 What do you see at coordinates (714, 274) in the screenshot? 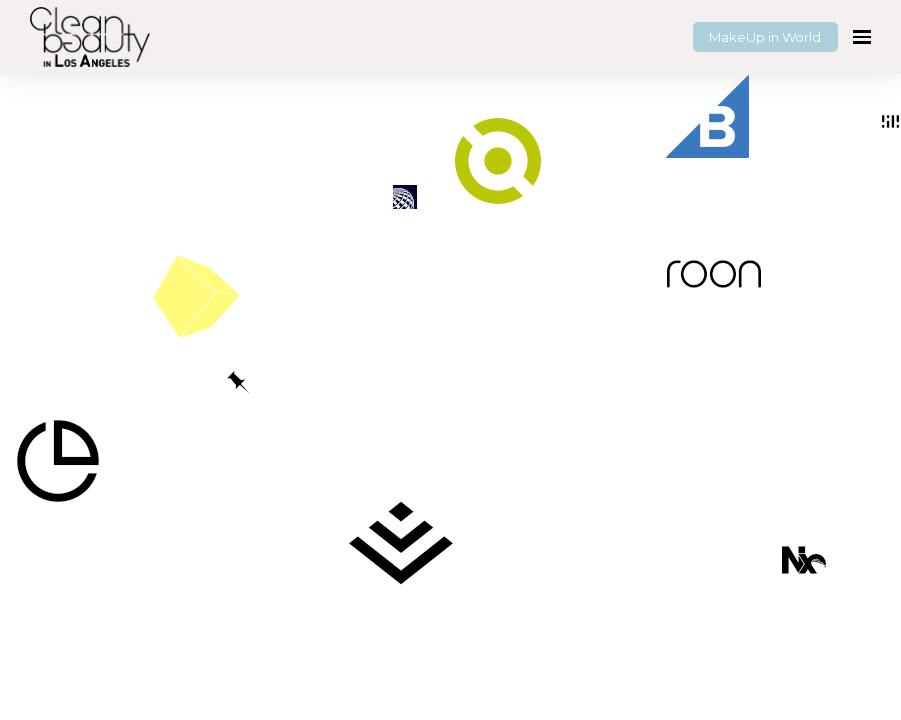
I see `open the roon music player app` at bounding box center [714, 274].